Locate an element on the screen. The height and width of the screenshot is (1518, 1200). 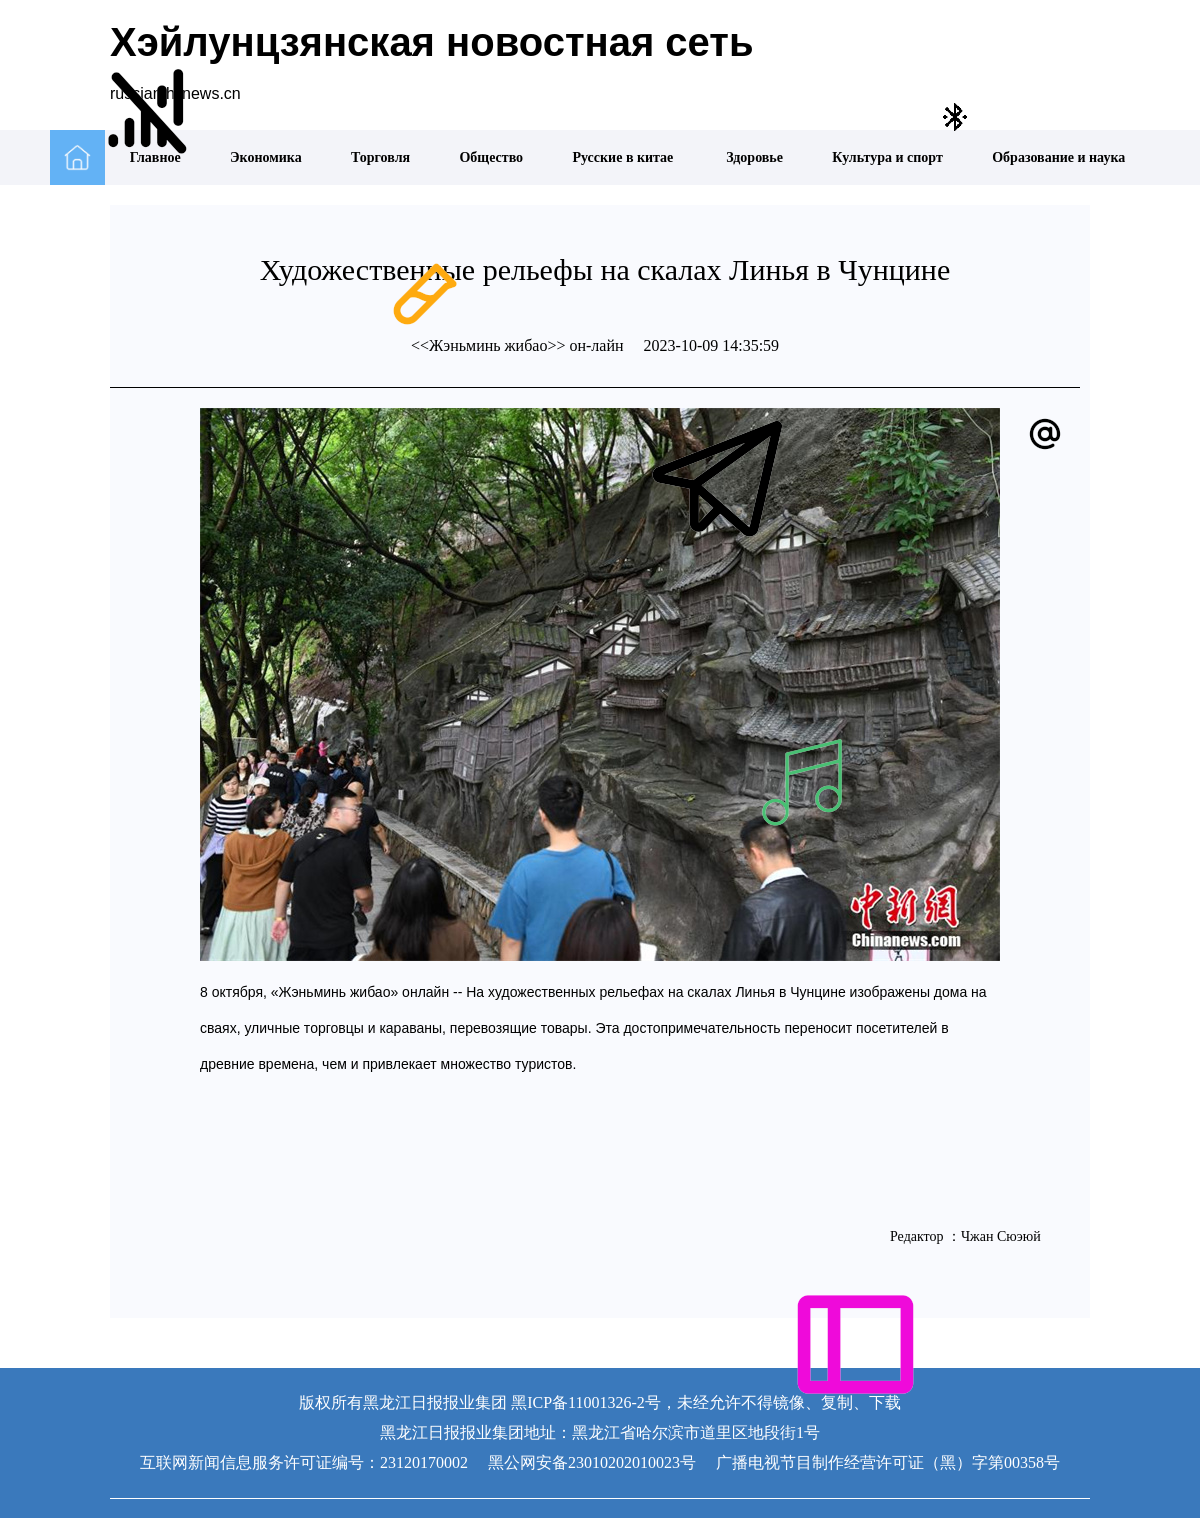
open Telegram messaging app is located at coordinates (722, 481).